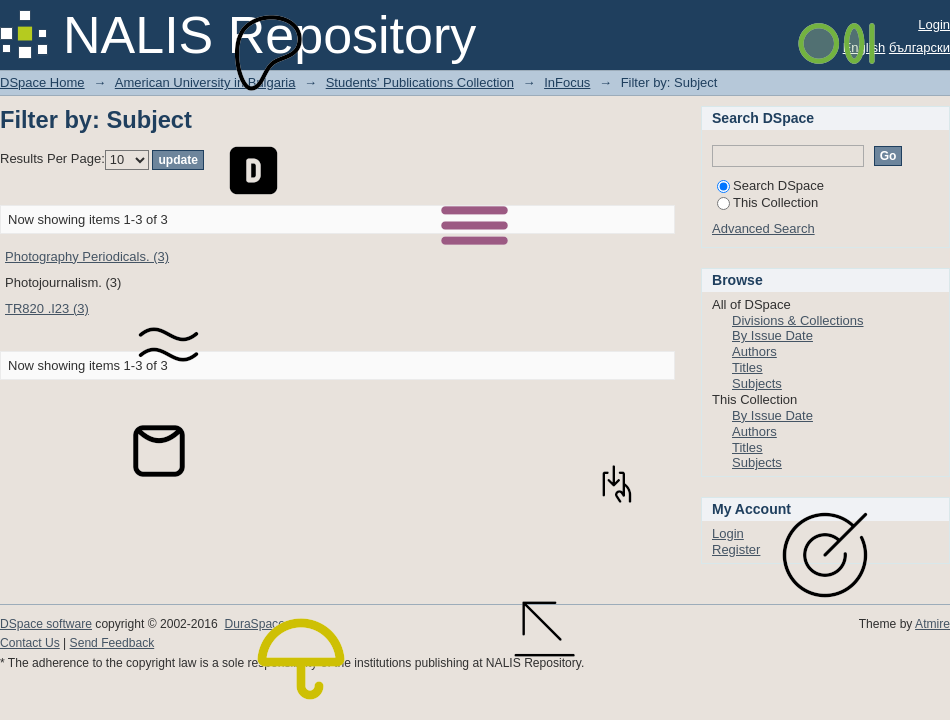  What do you see at coordinates (301, 659) in the screenshot?
I see `indicates weather protection or rain forecast` at bounding box center [301, 659].